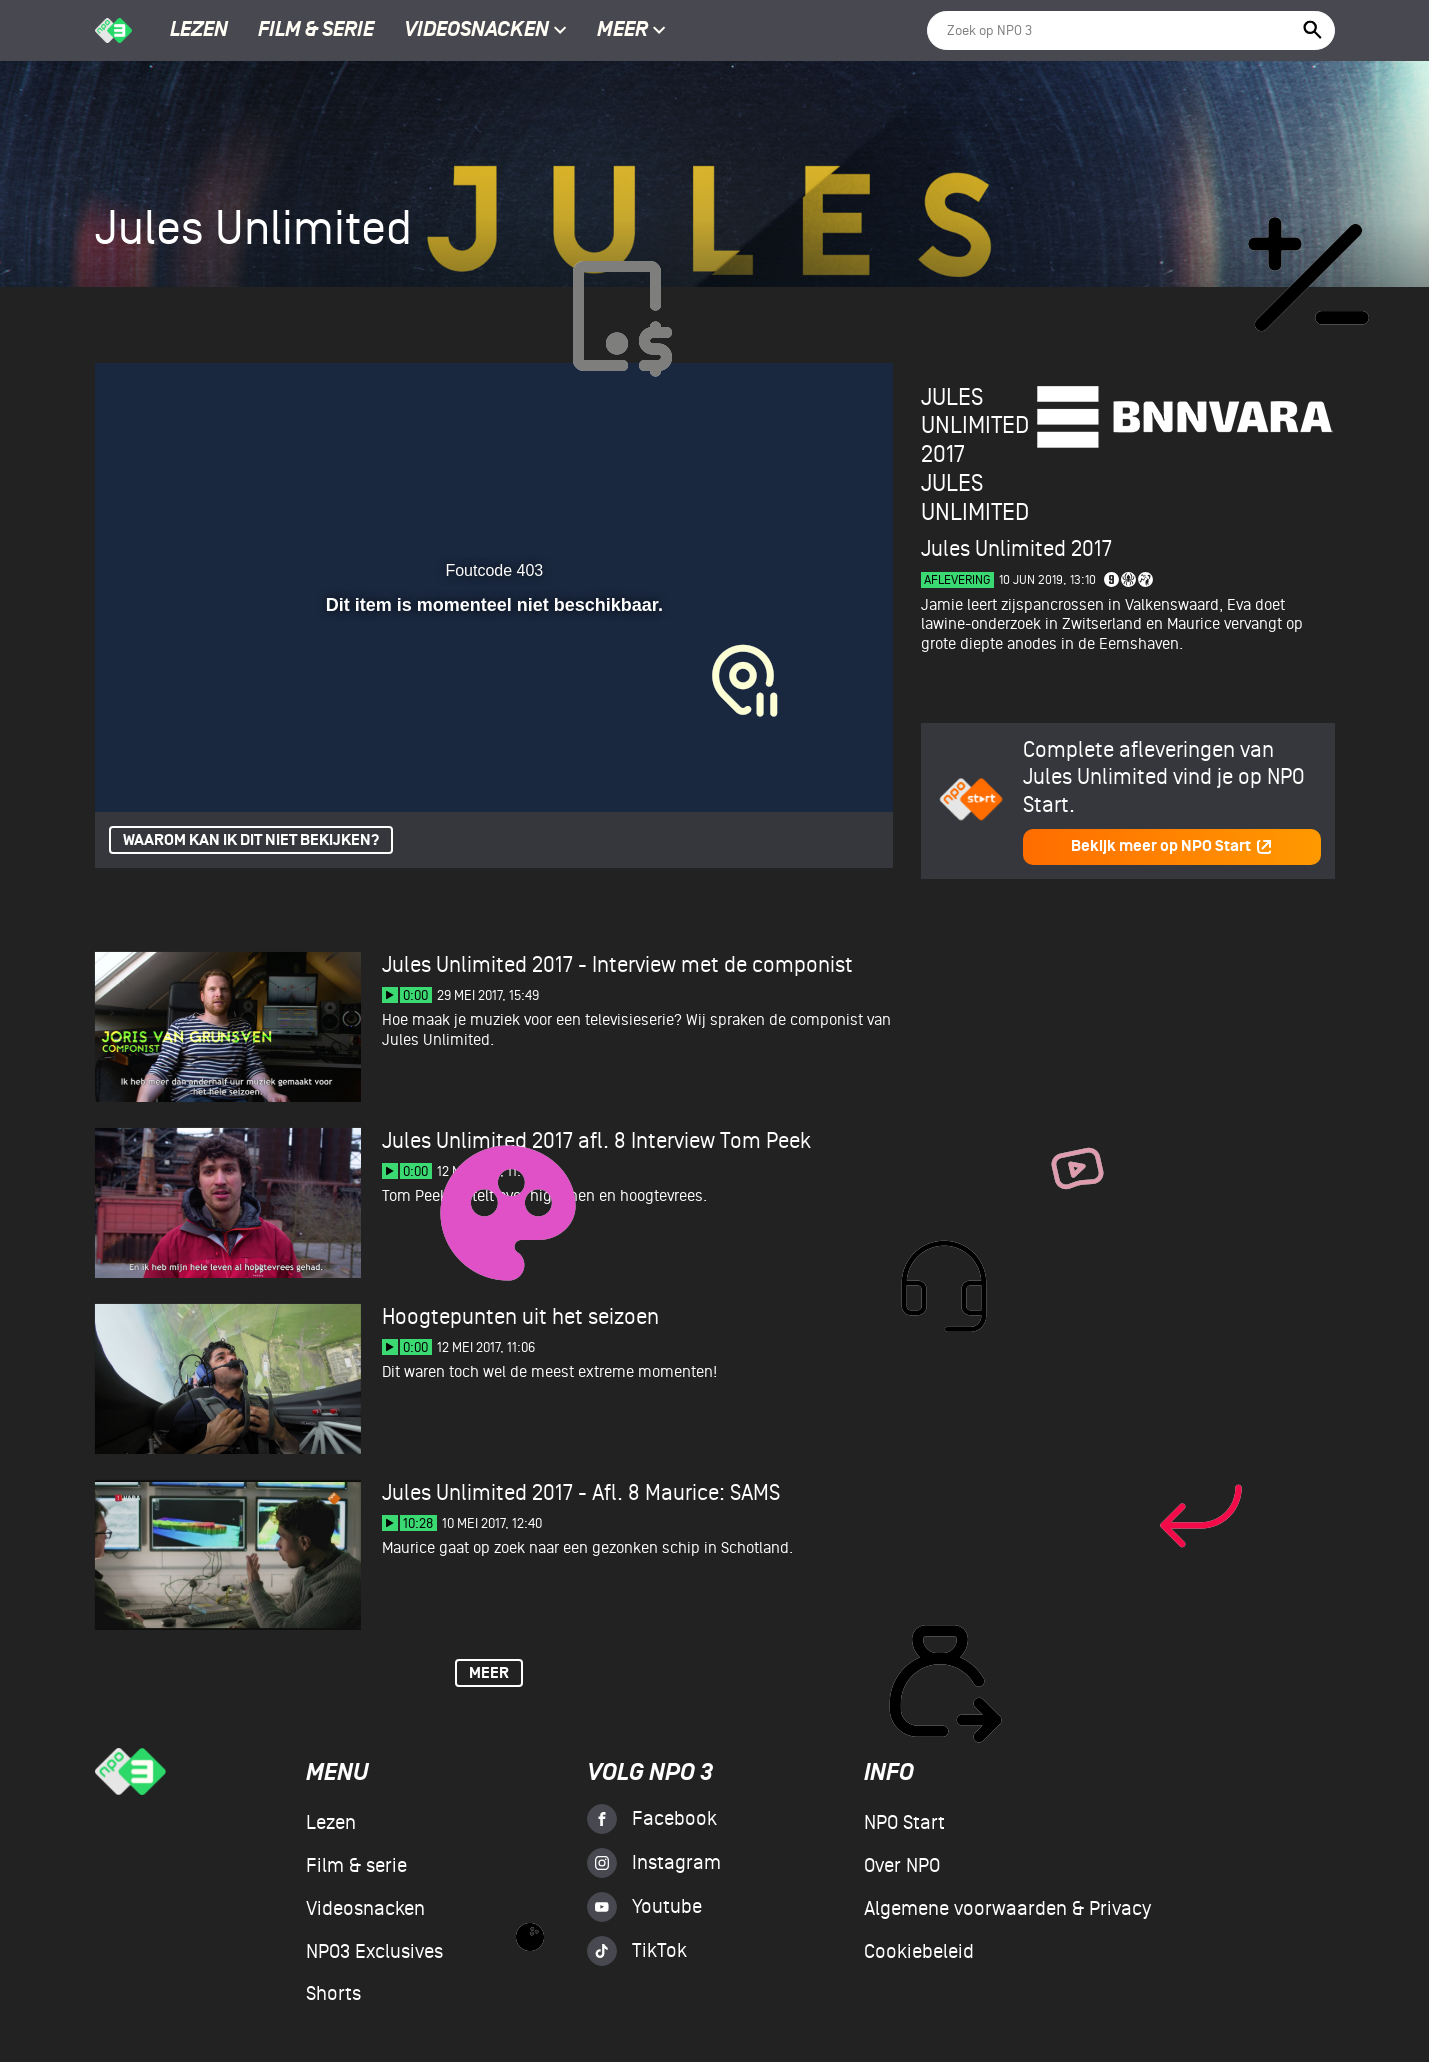  I want to click on pause location tracking, so click(743, 679).